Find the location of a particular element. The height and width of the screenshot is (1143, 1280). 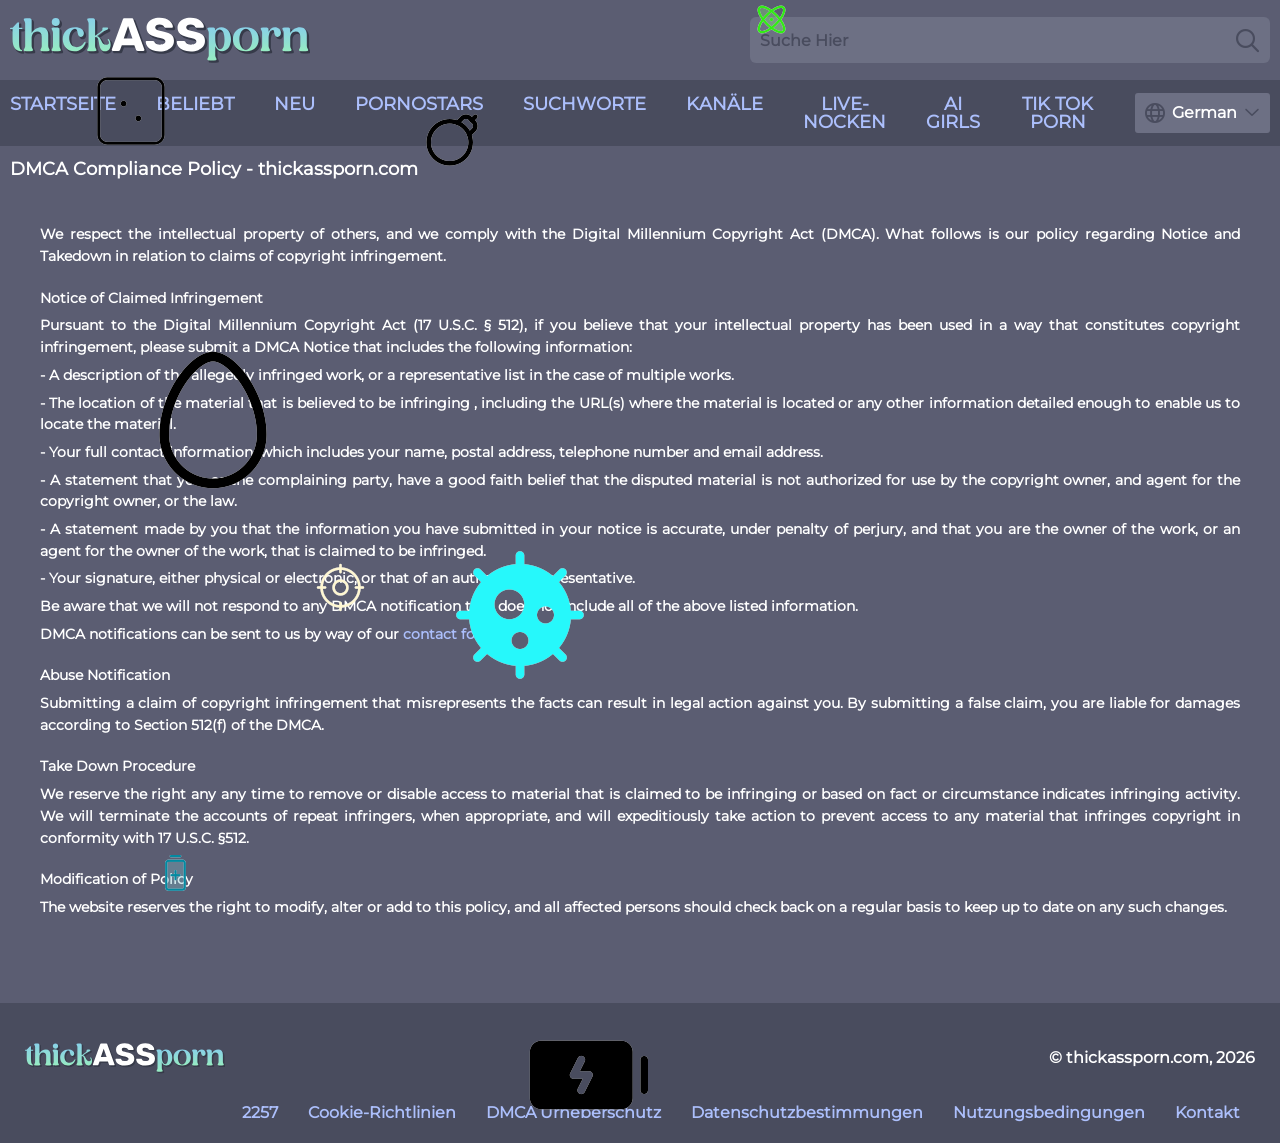

indicates a destructive or dangerous action is located at coordinates (452, 140).